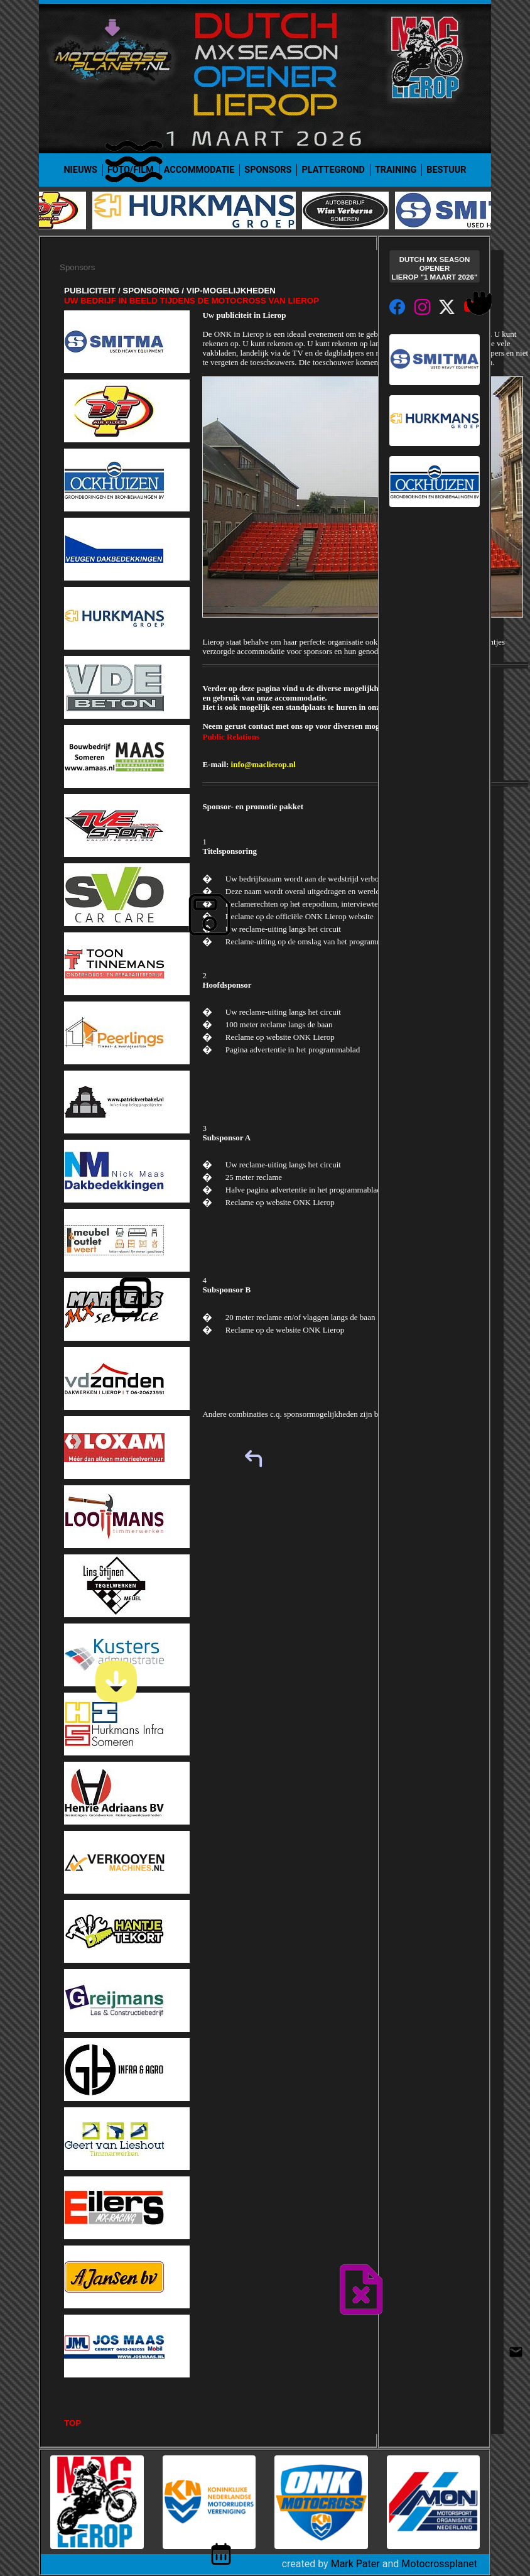 The height and width of the screenshot is (2576, 530). I want to click on save current file or document, so click(210, 915).